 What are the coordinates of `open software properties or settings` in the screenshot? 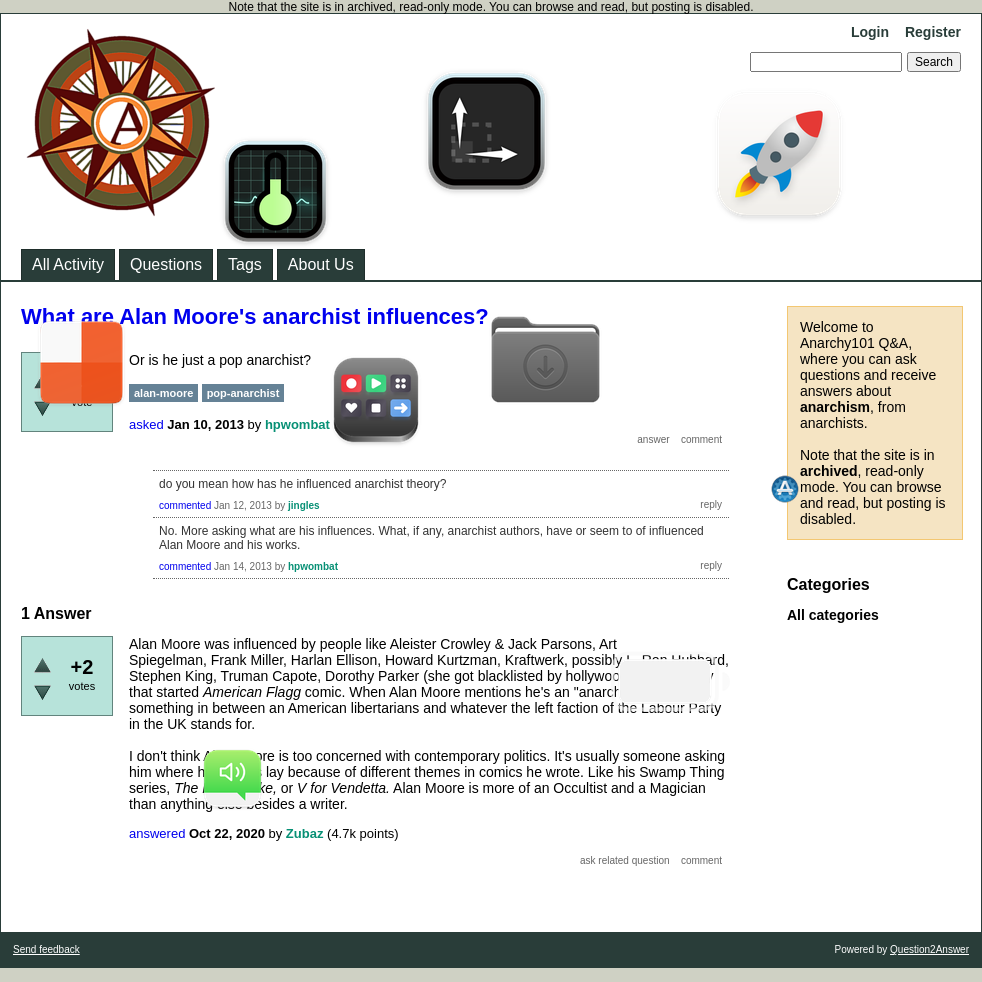 It's located at (785, 489).